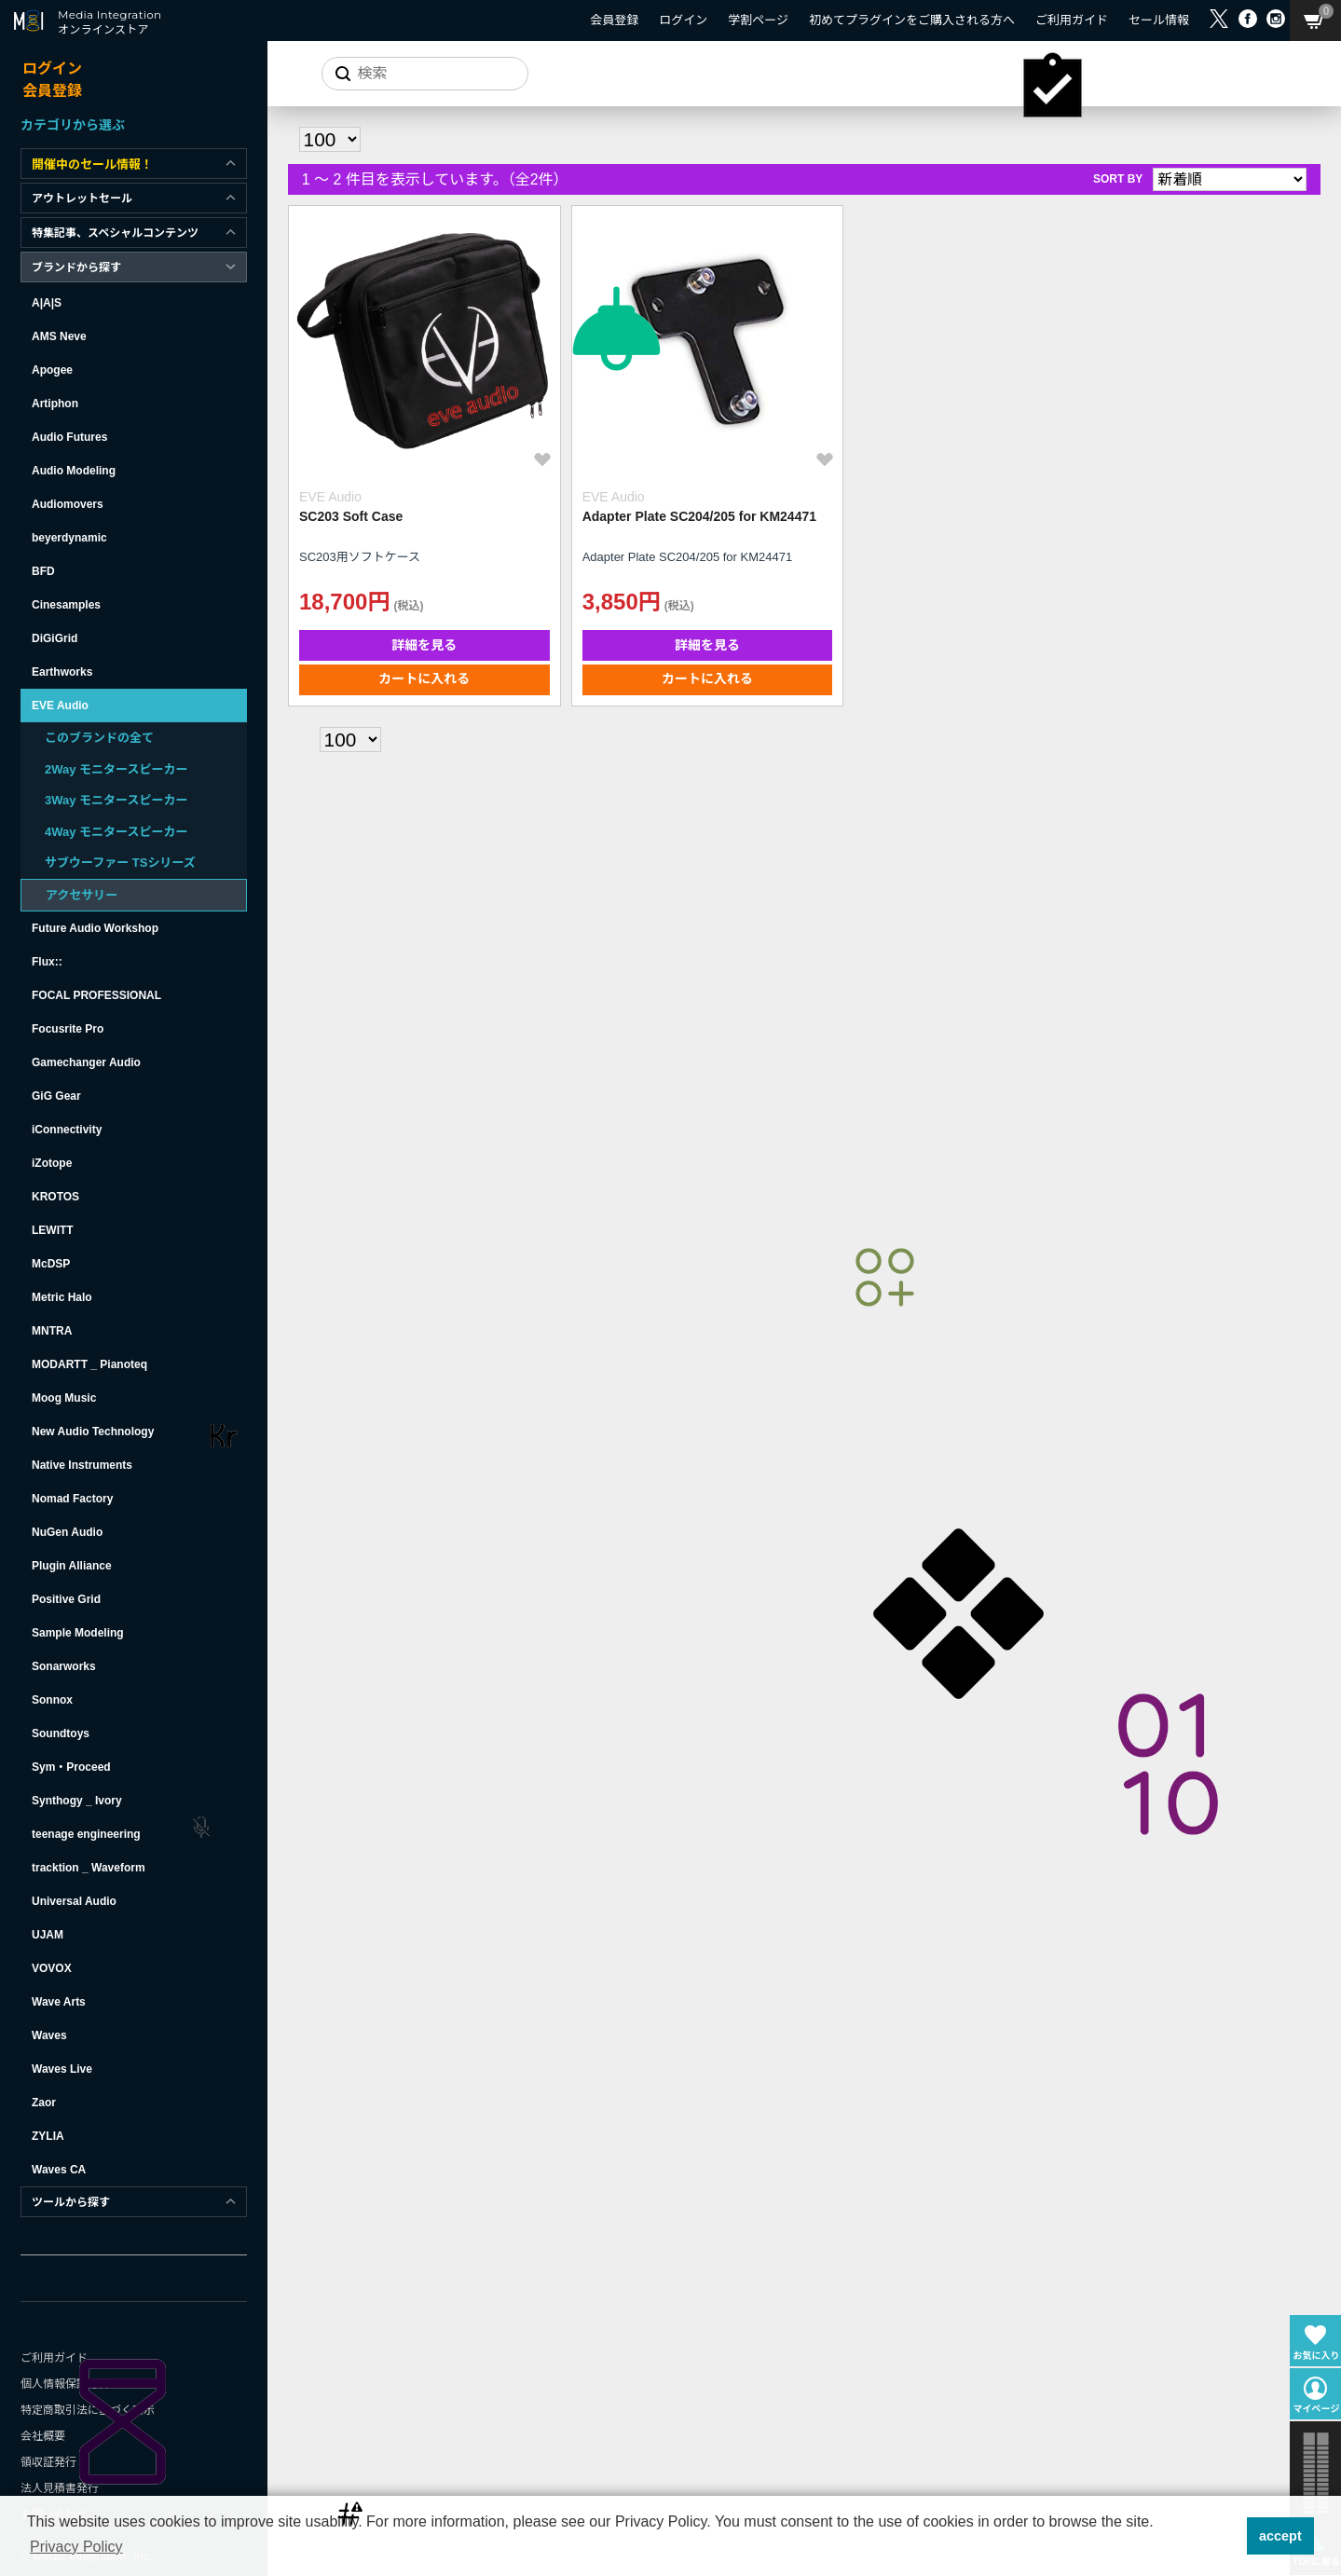 The width and height of the screenshot is (1341, 2576). I want to click on indicates a timer or countdown in progress, so click(122, 2421).